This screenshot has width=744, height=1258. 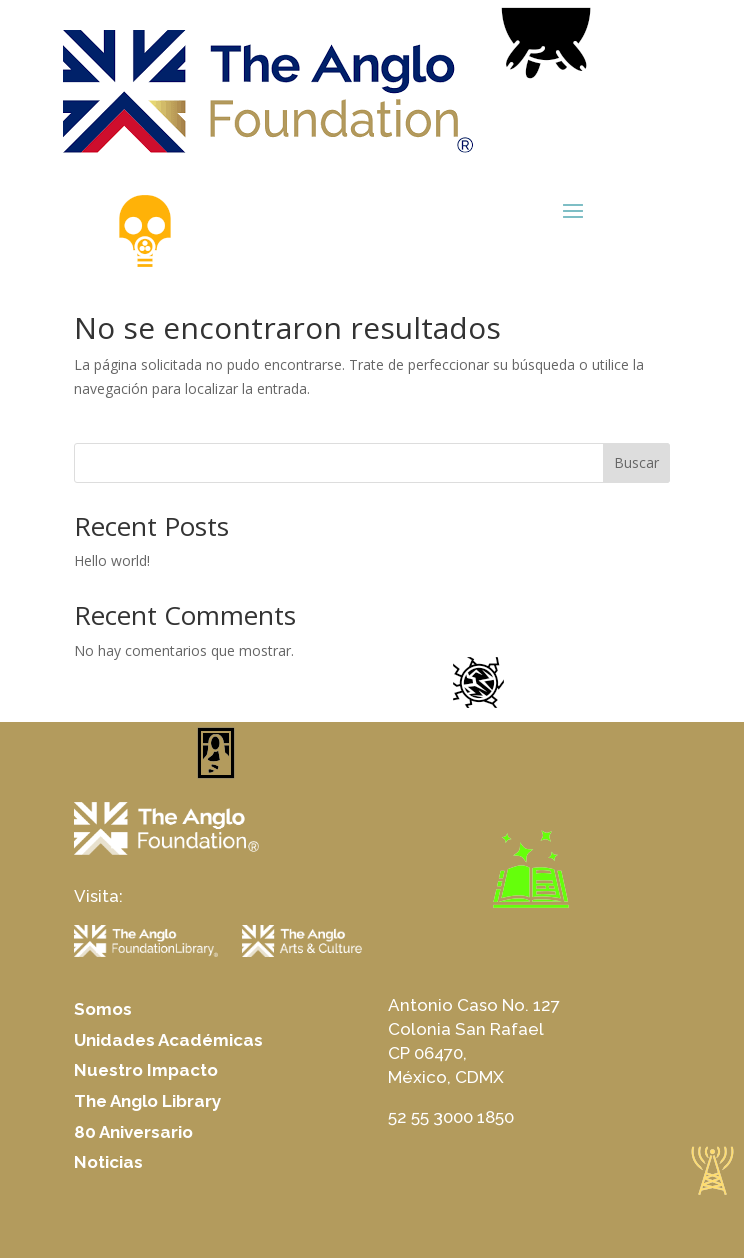 I want to click on indicates hazardous environment or toxic area in game, so click(x=145, y=231).